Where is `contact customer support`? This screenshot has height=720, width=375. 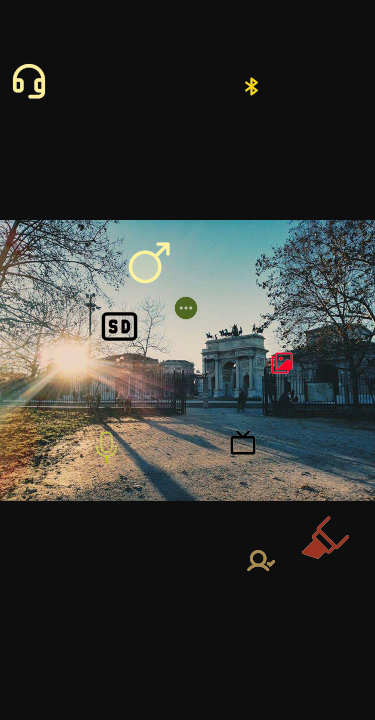
contact customer support is located at coordinates (29, 80).